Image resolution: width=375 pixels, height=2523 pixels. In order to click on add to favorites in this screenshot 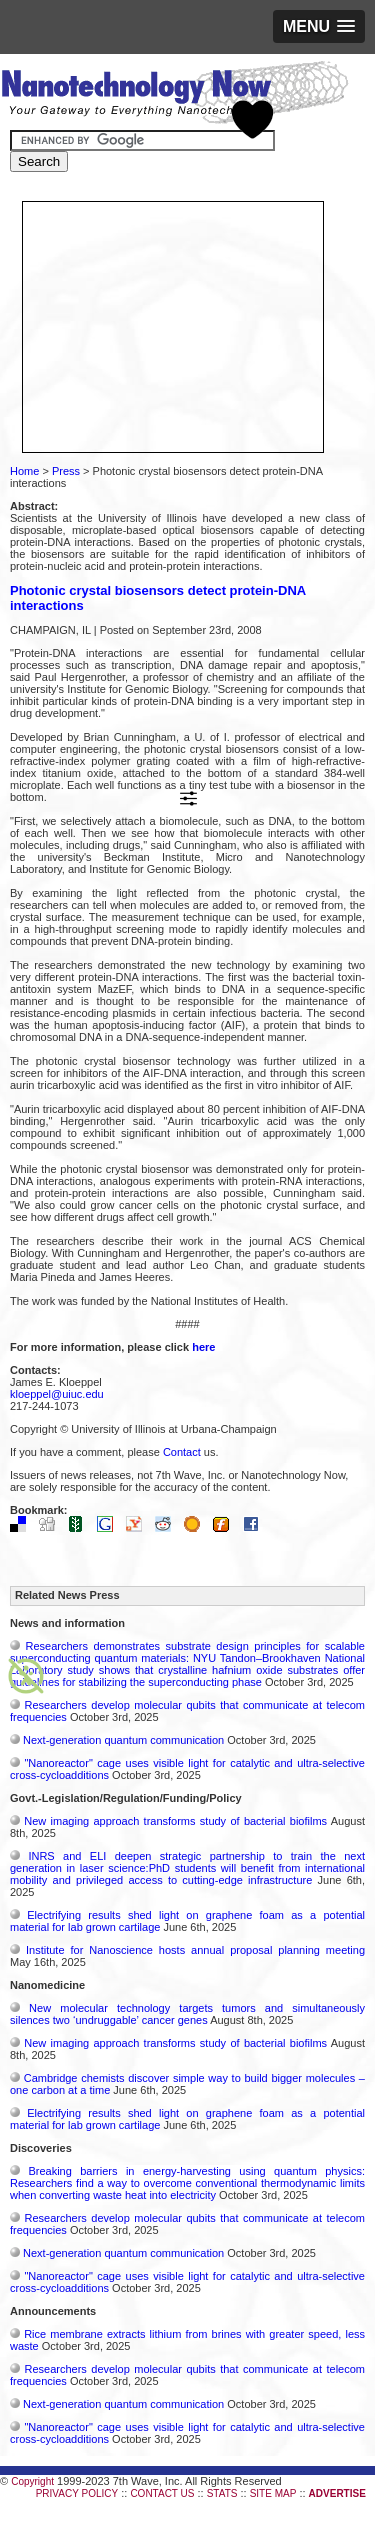, I will do `click(252, 119)`.